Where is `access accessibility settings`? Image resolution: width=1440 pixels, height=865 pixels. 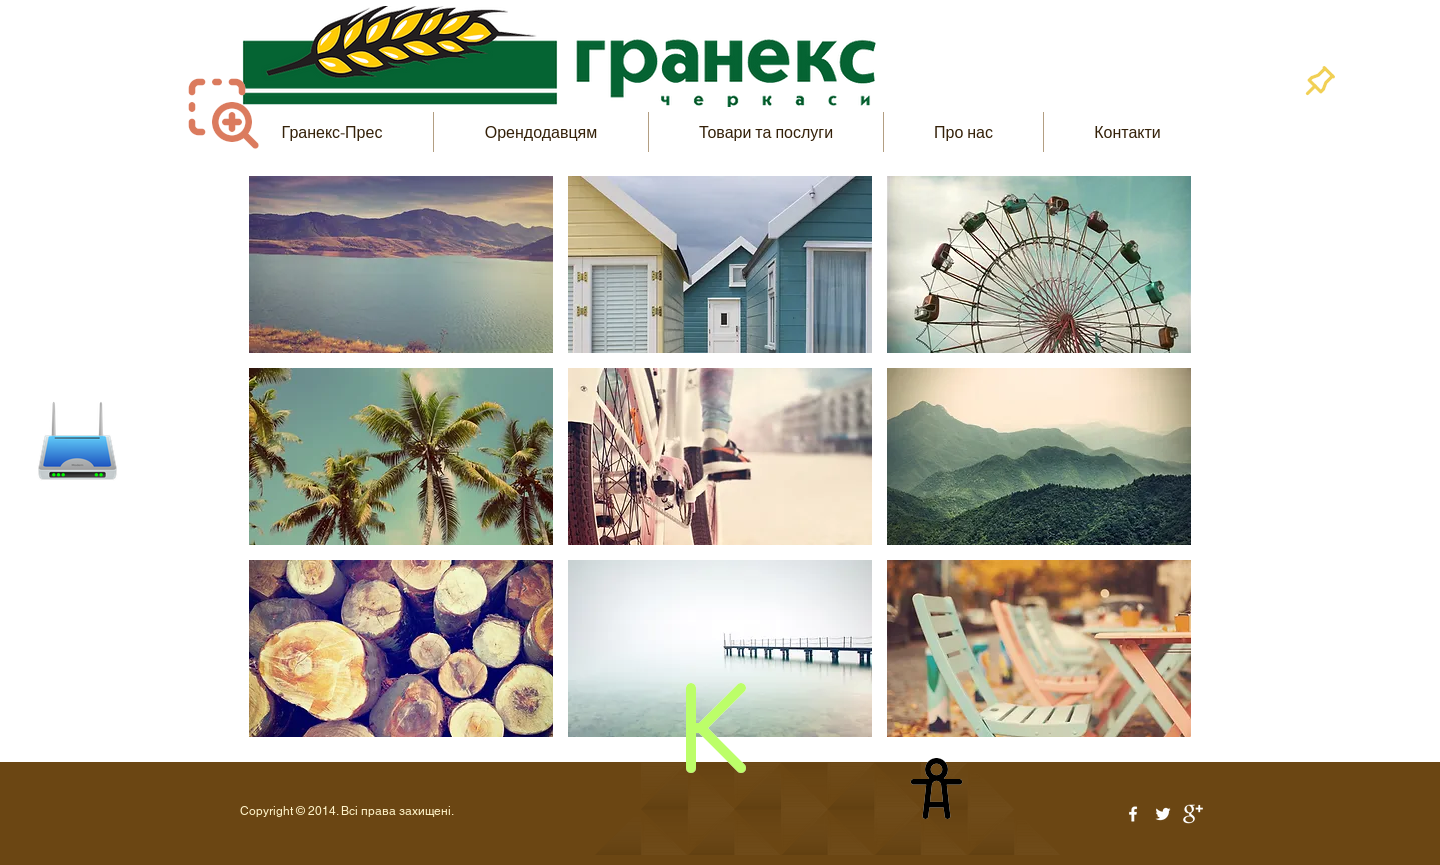 access accessibility settings is located at coordinates (936, 788).